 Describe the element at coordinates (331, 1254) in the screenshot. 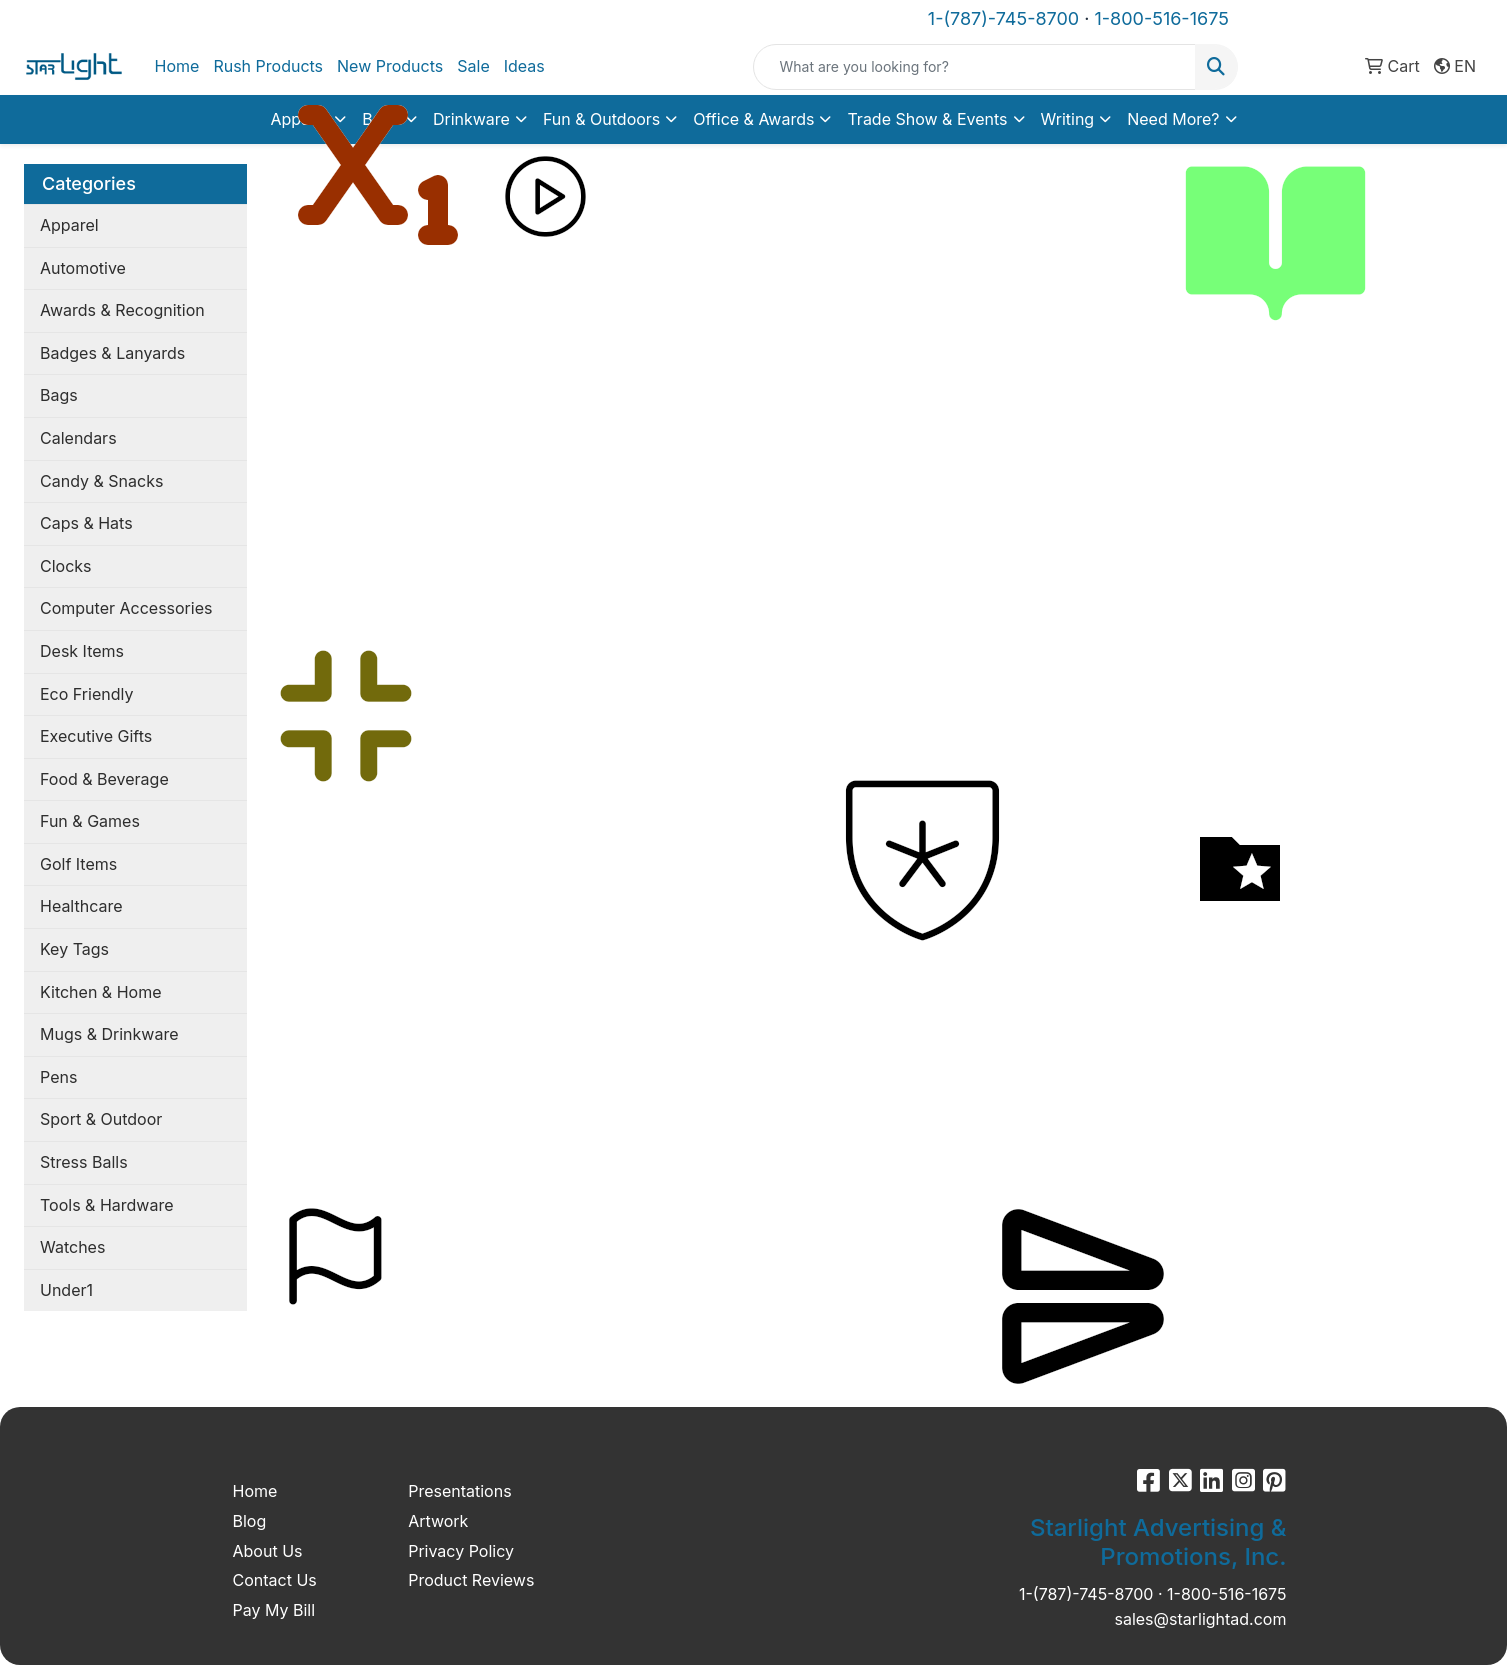

I see `flag or report content` at that location.